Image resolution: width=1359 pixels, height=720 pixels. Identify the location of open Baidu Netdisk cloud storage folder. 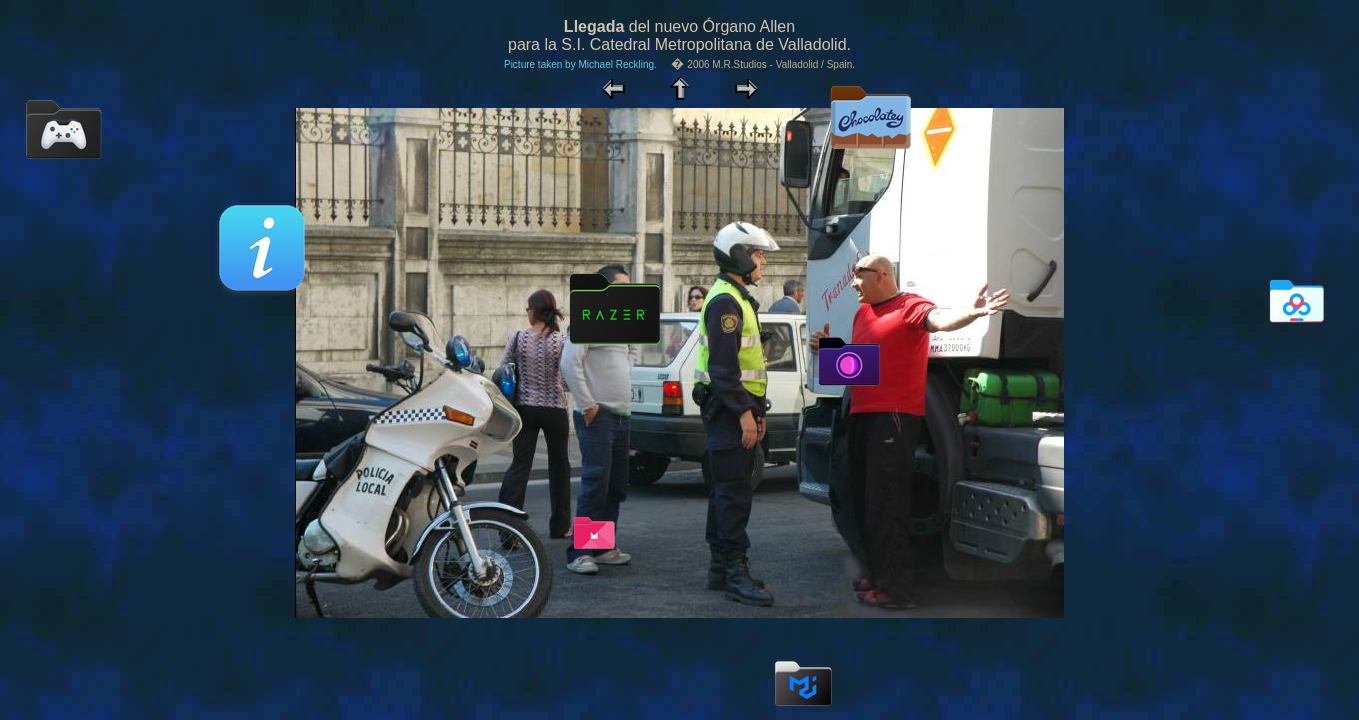
(1296, 302).